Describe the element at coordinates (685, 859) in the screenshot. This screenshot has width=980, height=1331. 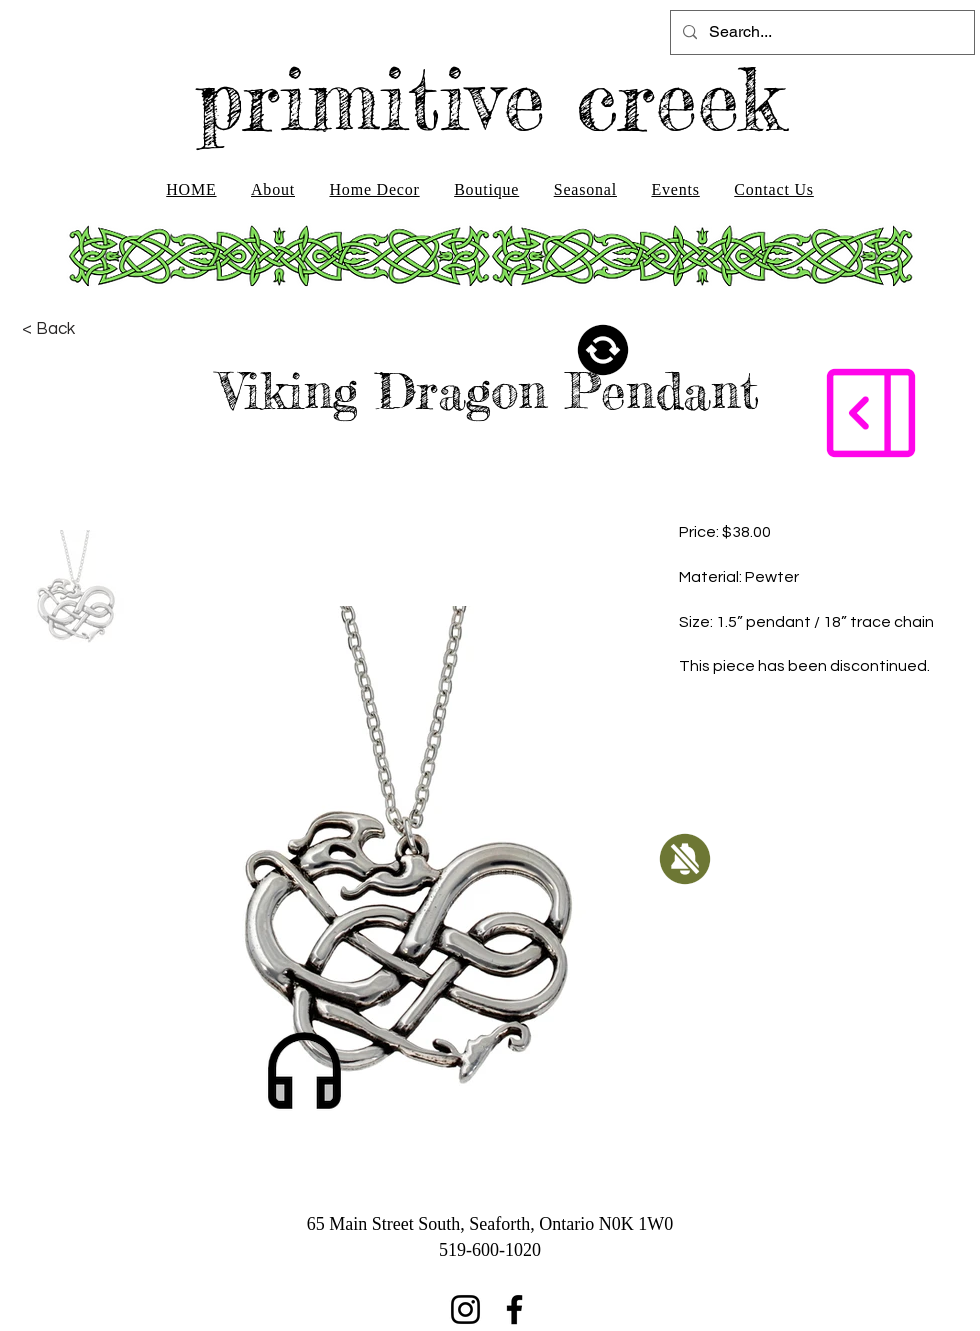
I see `mute notifications` at that location.